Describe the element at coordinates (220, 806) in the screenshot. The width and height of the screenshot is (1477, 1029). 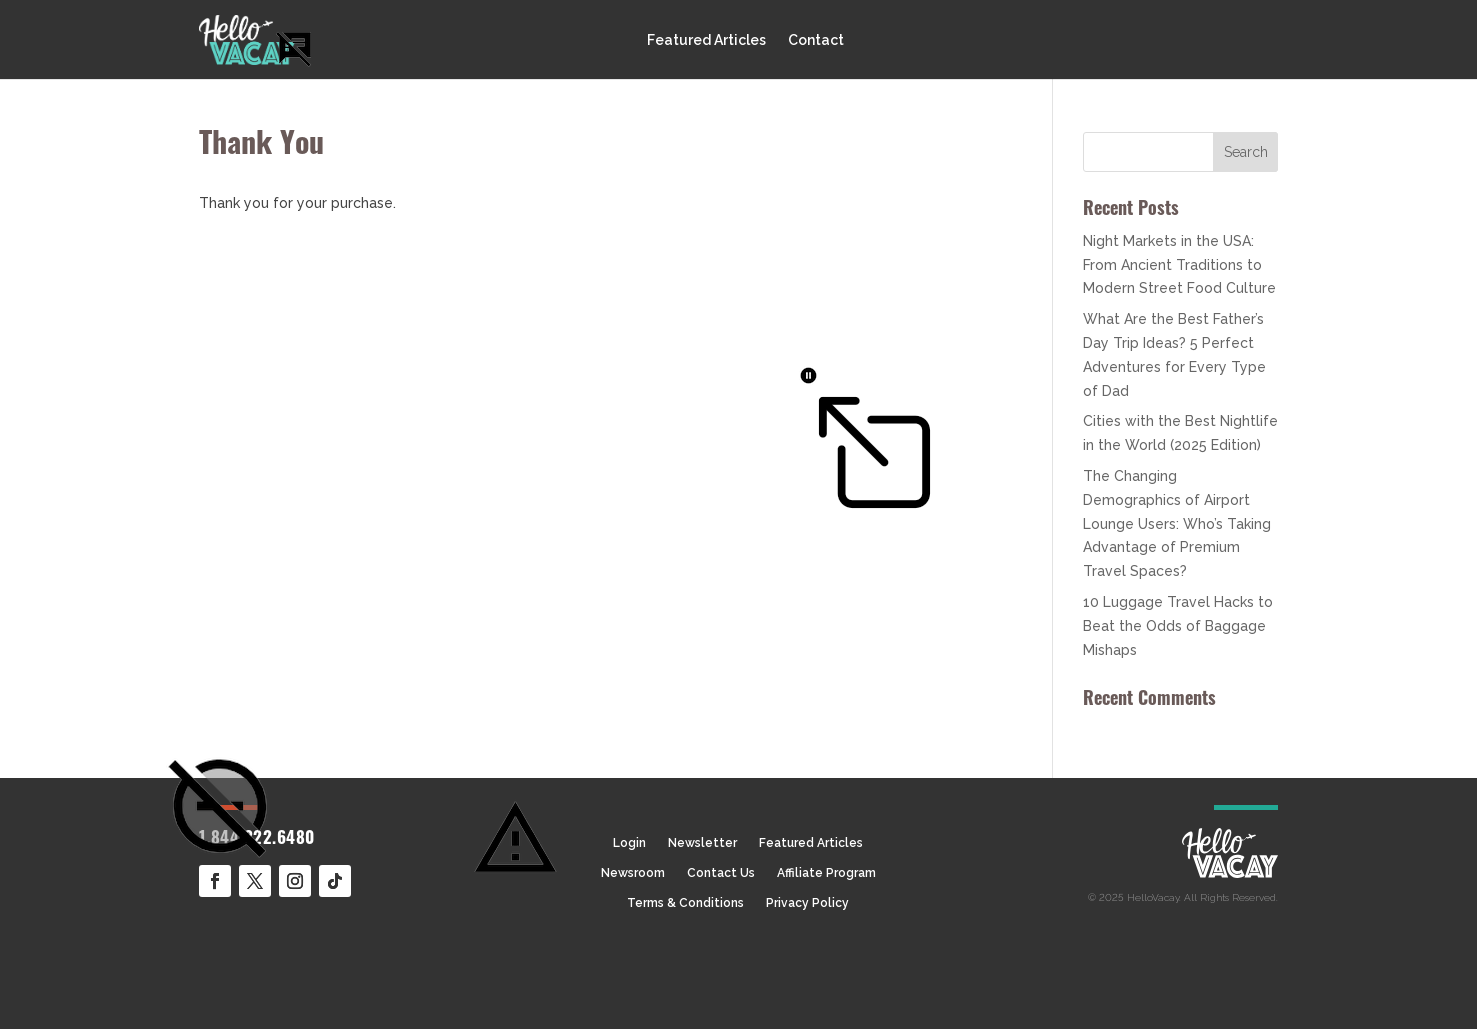
I see `disable do not disturb mode` at that location.